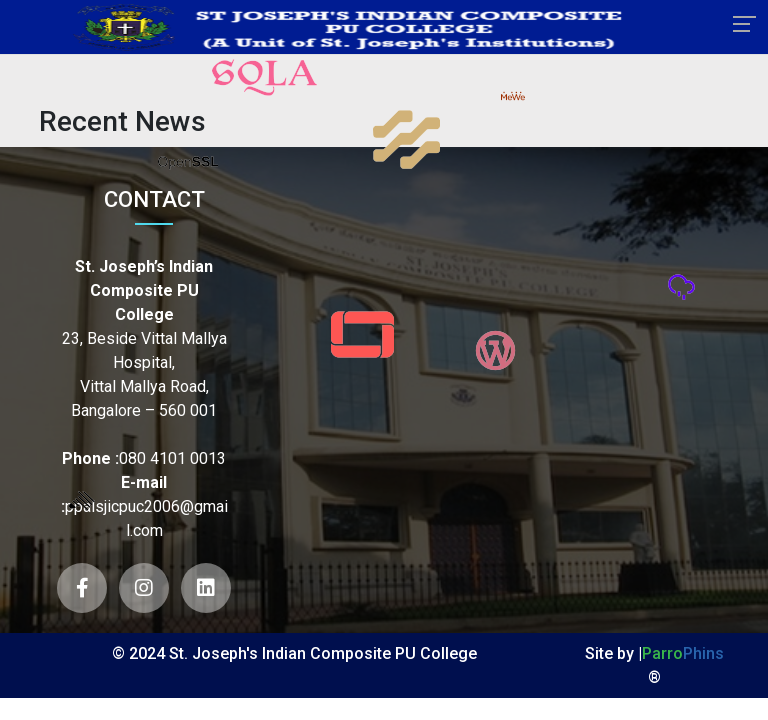  What do you see at coordinates (406, 139) in the screenshot?
I see `langflow app logo` at bounding box center [406, 139].